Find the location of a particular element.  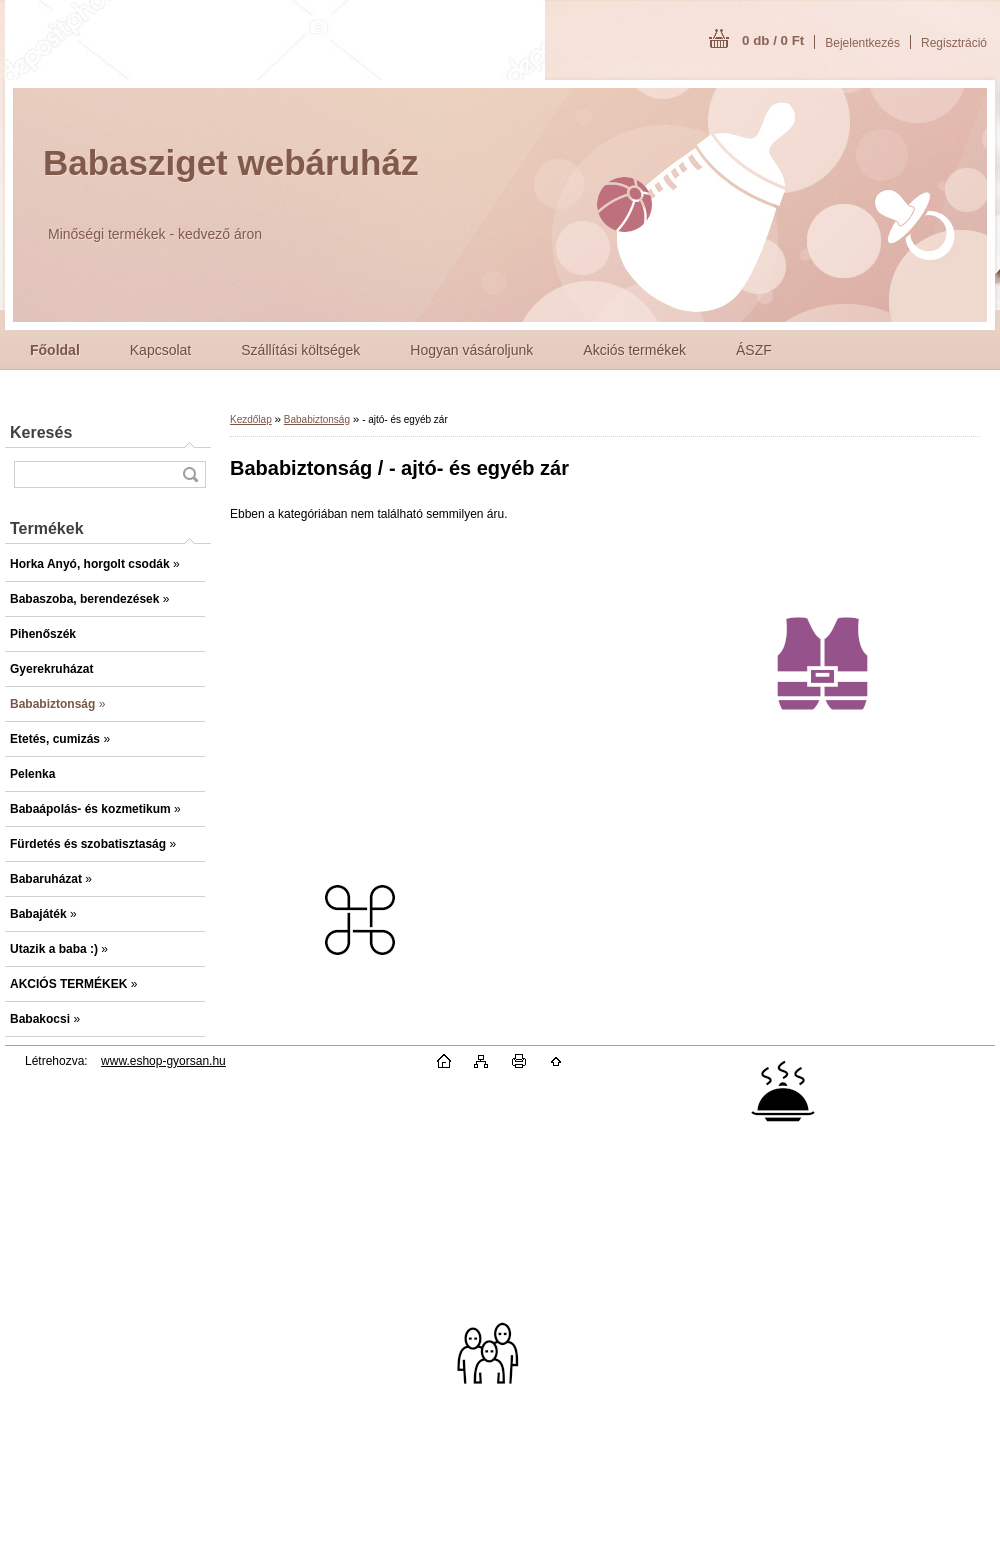

view your squad or team members is located at coordinates (488, 1353).